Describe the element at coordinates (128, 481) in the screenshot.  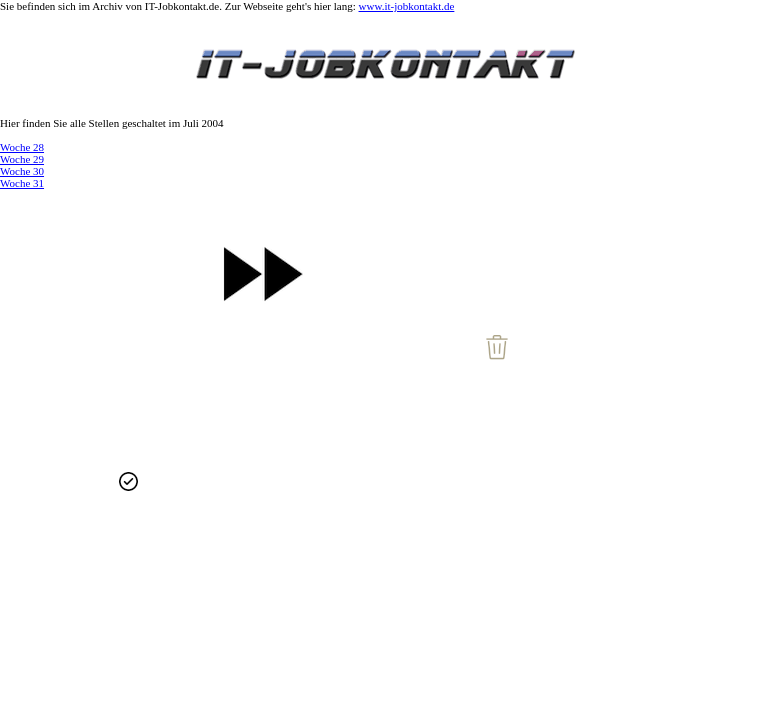
I see `indicates a completed or successful action` at that location.